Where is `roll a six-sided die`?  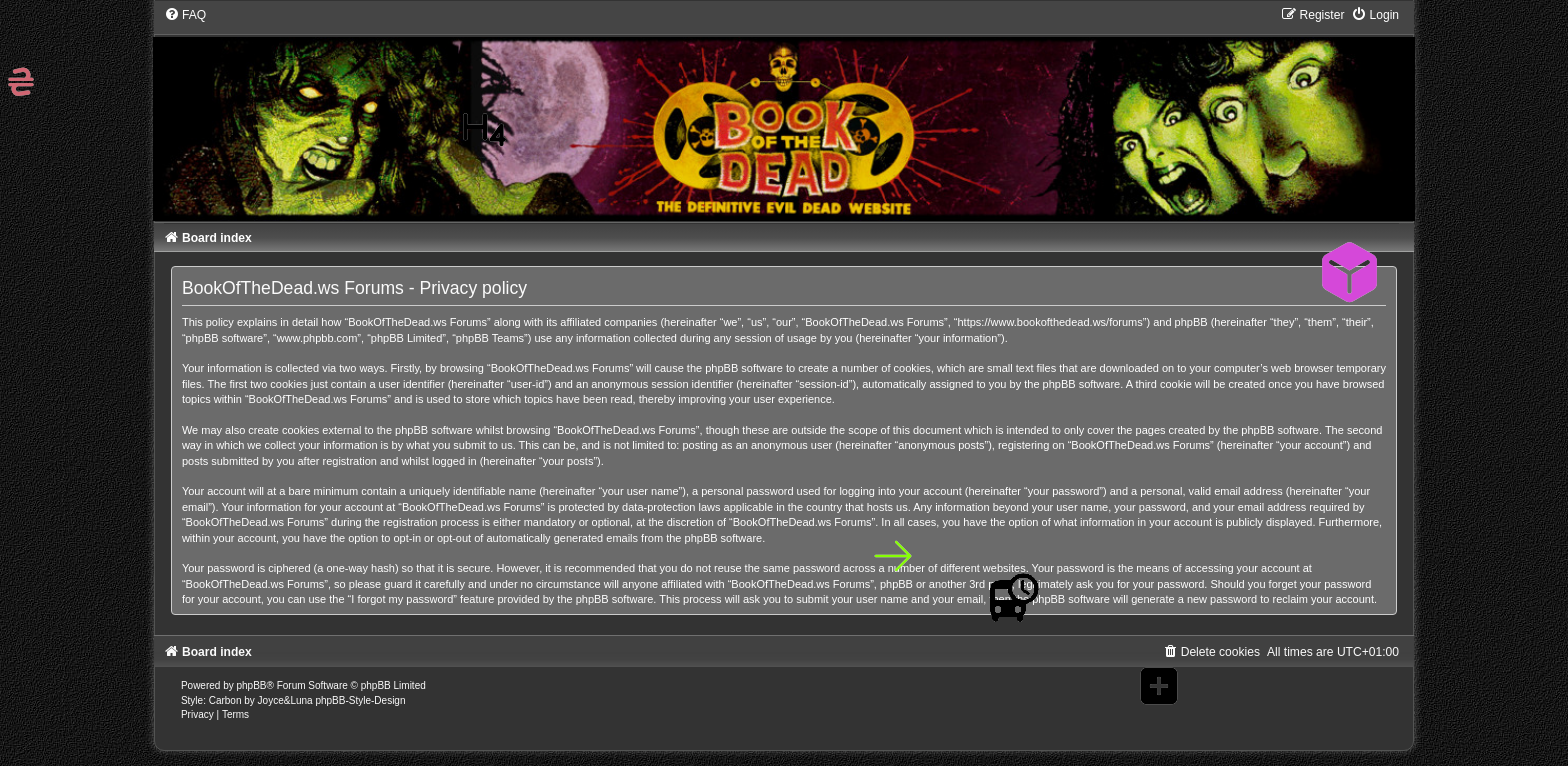 roll a six-sided die is located at coordinates (1349, 271).